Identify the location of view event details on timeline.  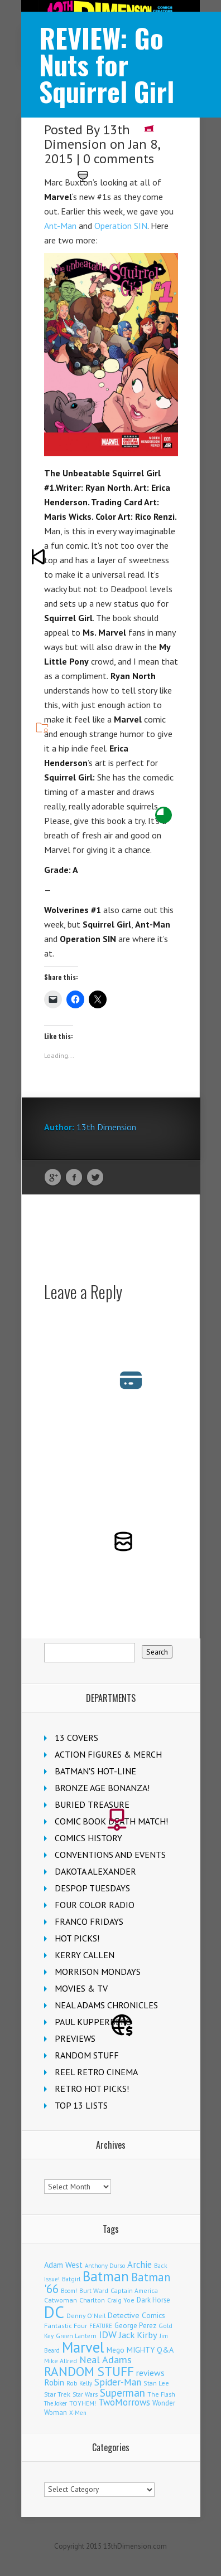
(117, 1819).